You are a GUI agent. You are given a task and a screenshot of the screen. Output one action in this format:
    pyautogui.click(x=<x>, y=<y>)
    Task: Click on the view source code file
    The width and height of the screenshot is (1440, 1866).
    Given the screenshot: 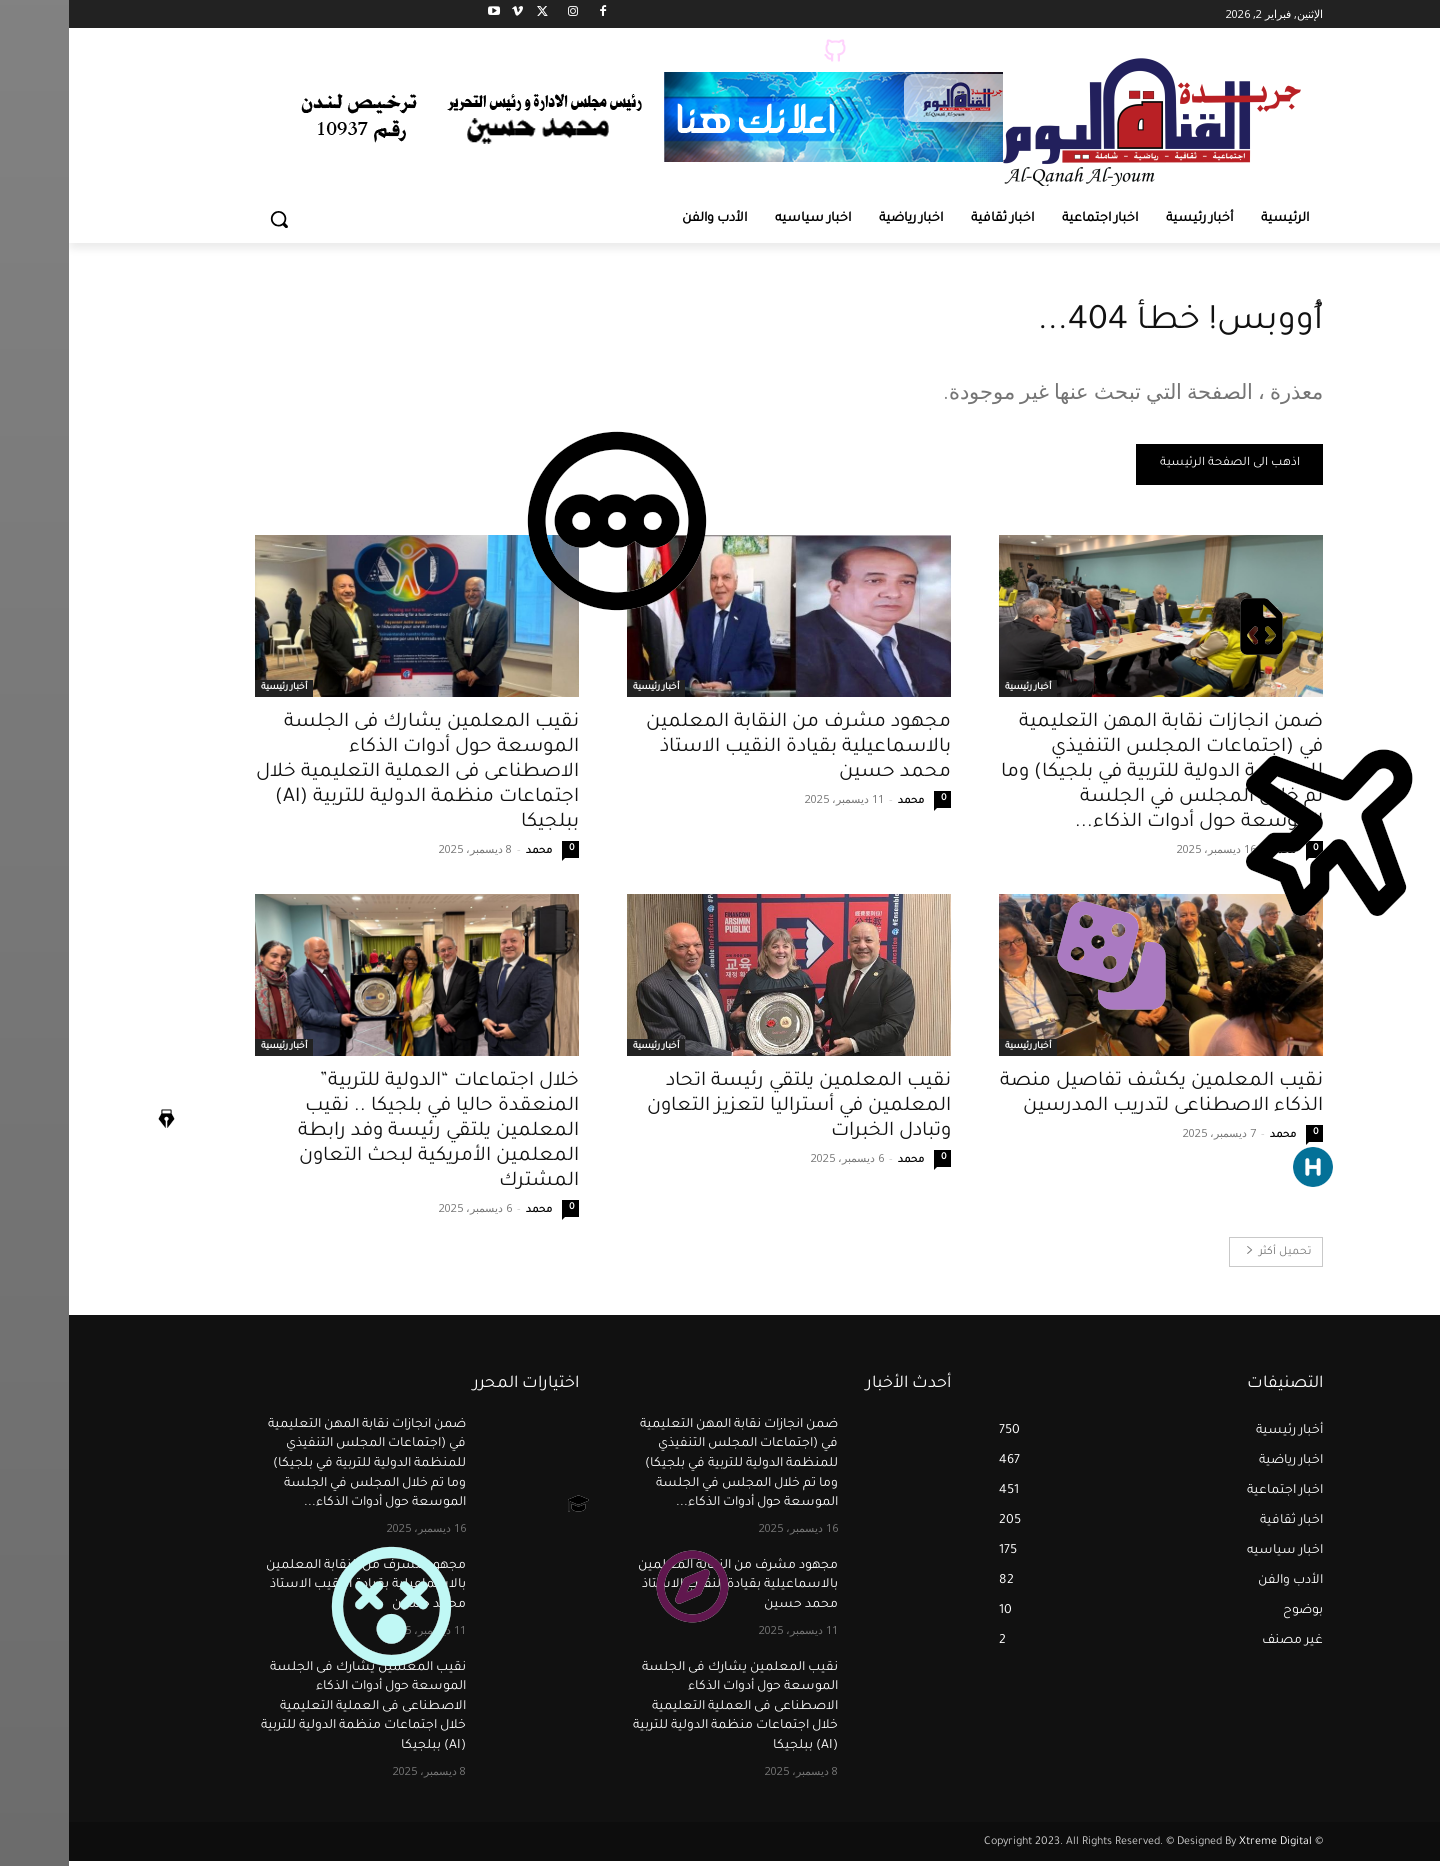 What is the action you would take?
    pyautogui.click(x=1261, y=626)
    